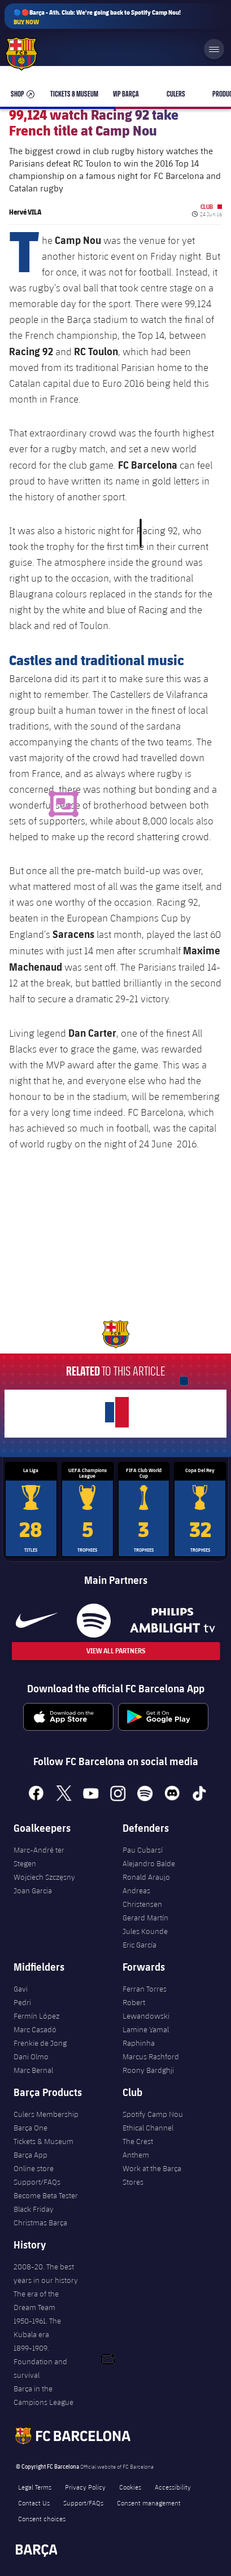 The height and width of the screenshot is (2576, 231). Describe the element at coordinates (63, 804) in the screenshot. I see `group selected objects together` at that location.